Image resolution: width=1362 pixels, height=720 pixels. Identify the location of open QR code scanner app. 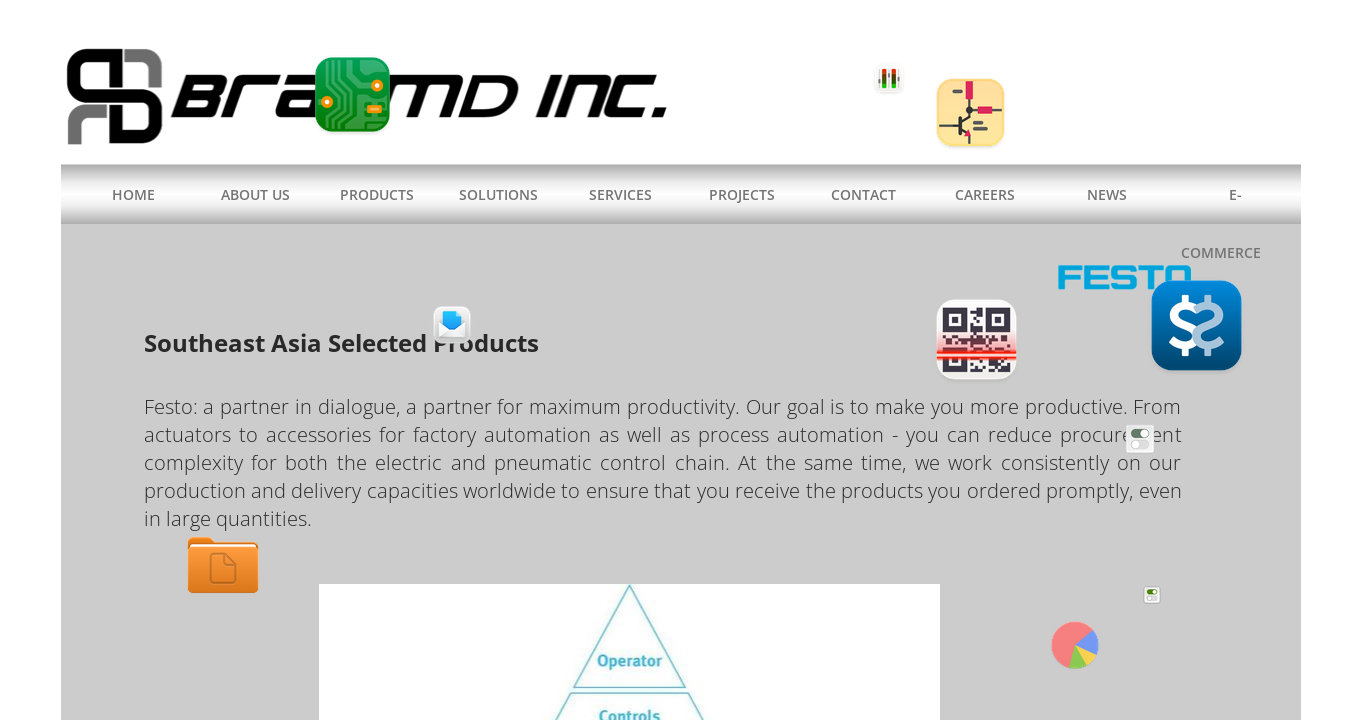
(976, 339).